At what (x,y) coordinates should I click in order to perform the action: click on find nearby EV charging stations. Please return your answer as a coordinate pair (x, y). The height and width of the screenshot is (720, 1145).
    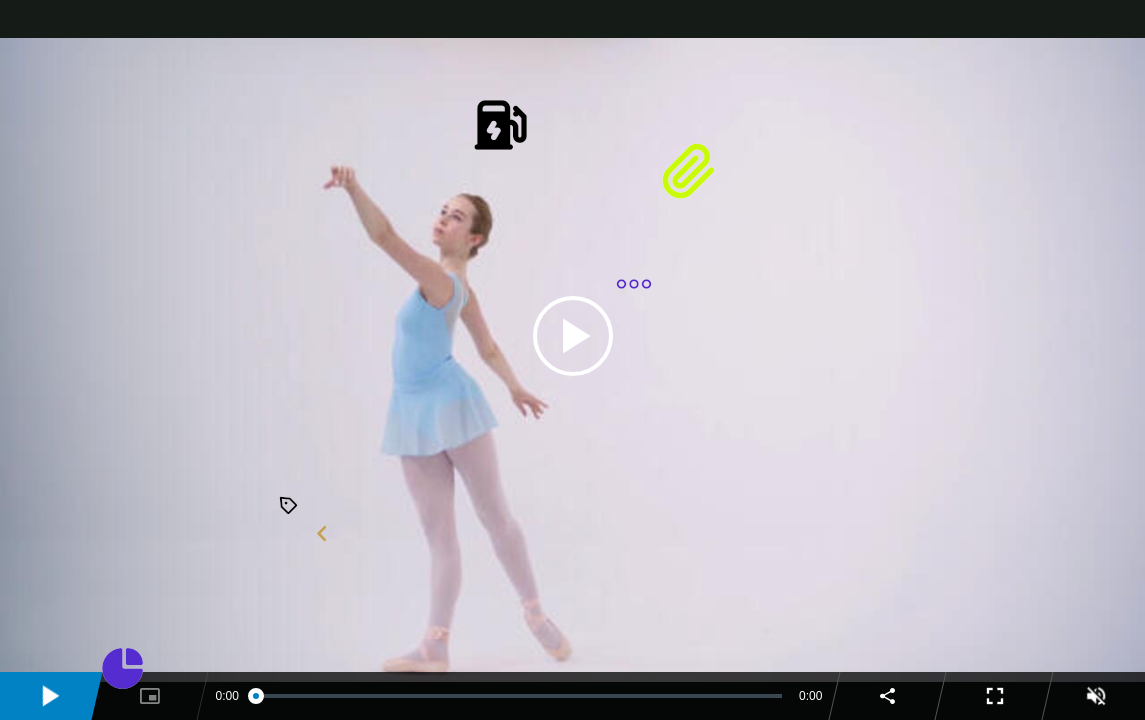
    Looking at the image, I should click on (502, 125).